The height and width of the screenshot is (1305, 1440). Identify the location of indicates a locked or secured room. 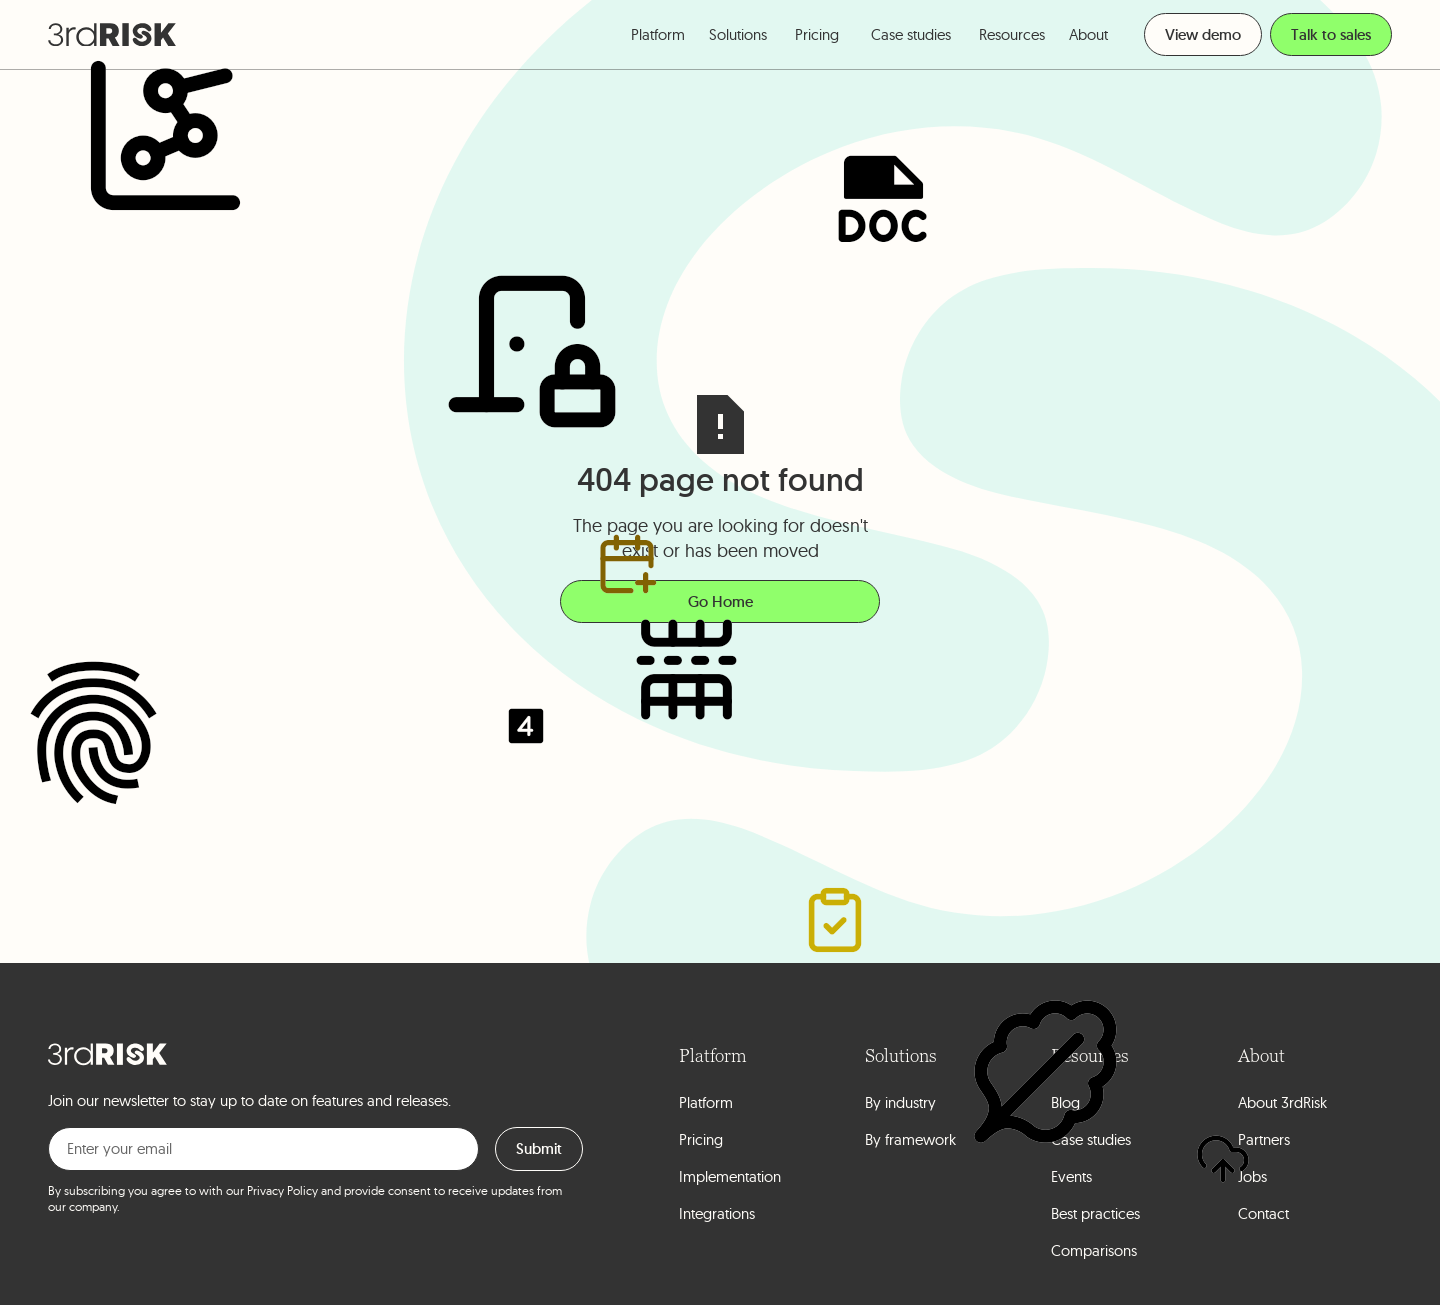
(532, 344).